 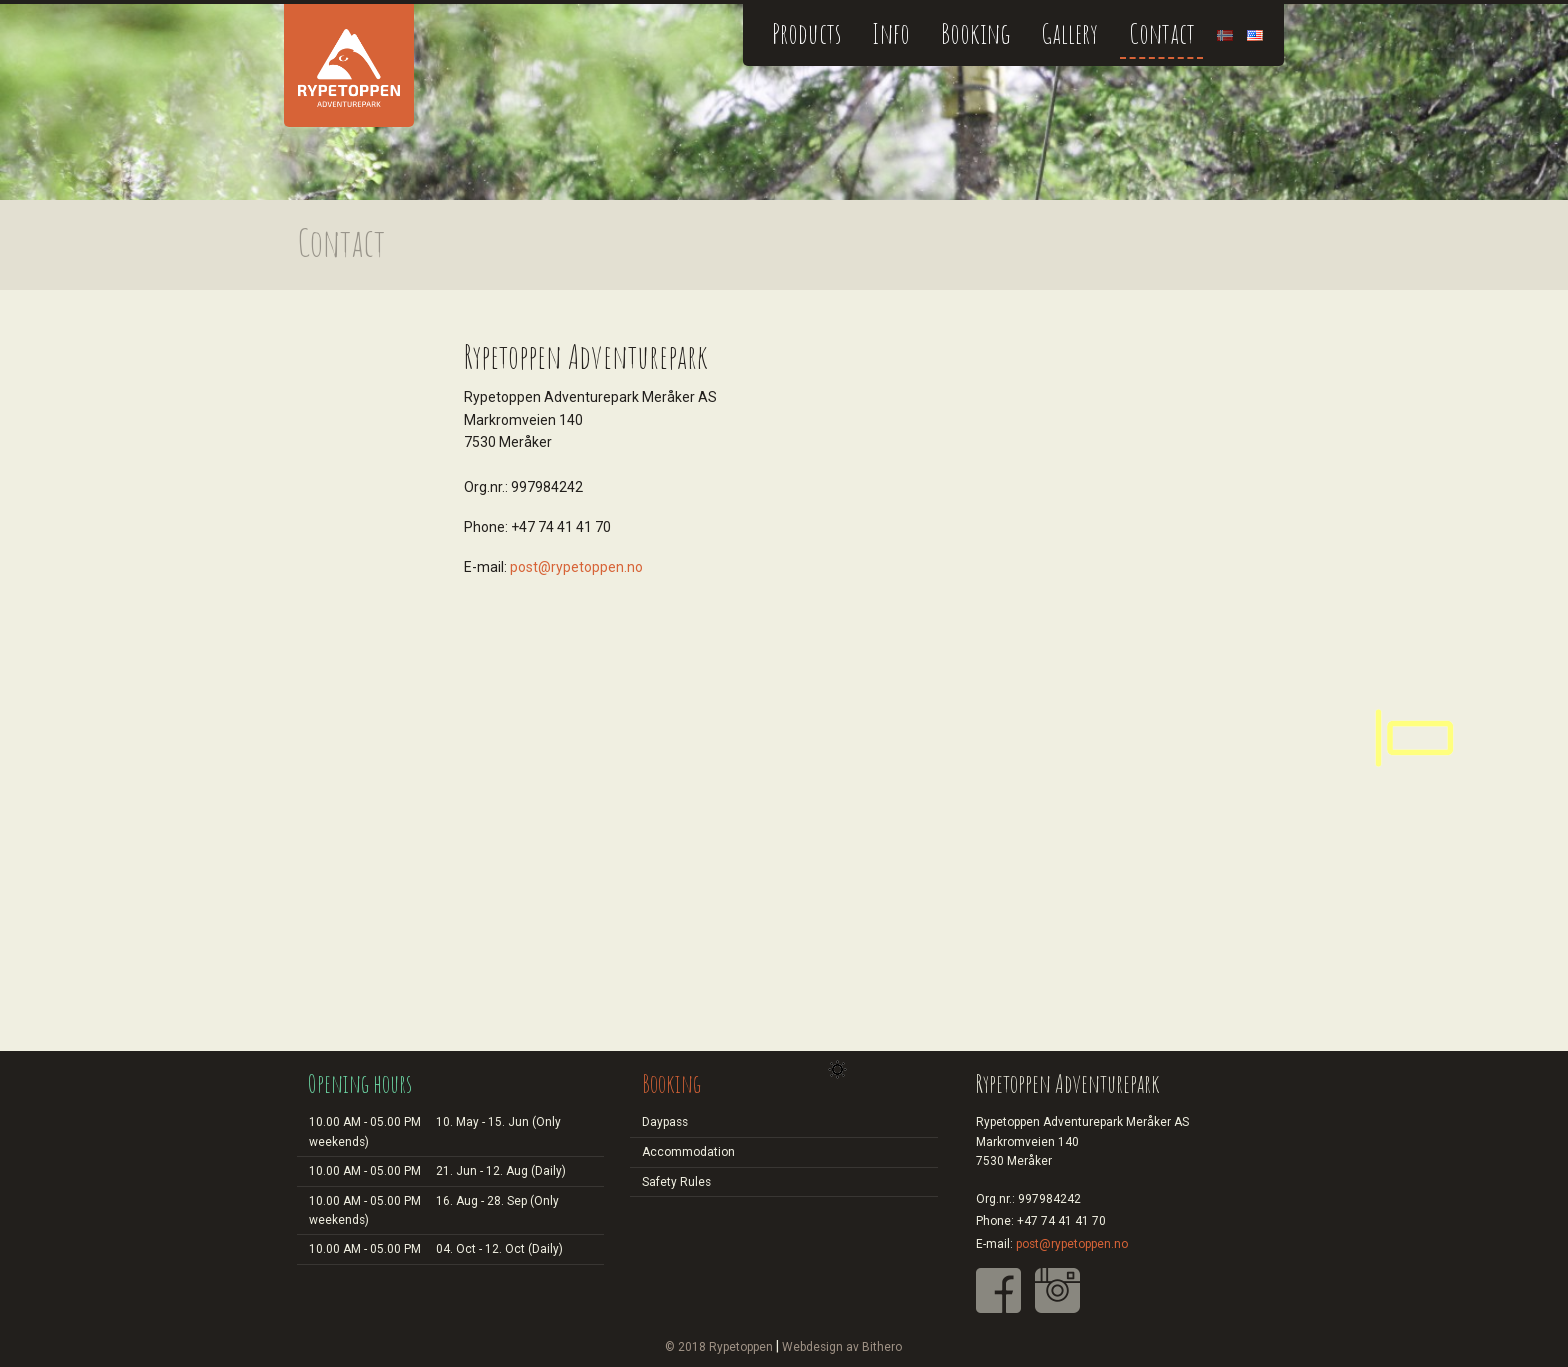 What do you see at coordinates (837, 1069) in the screenshot?
I see `decrease screen brightness` at bounding box center [837, 1069].